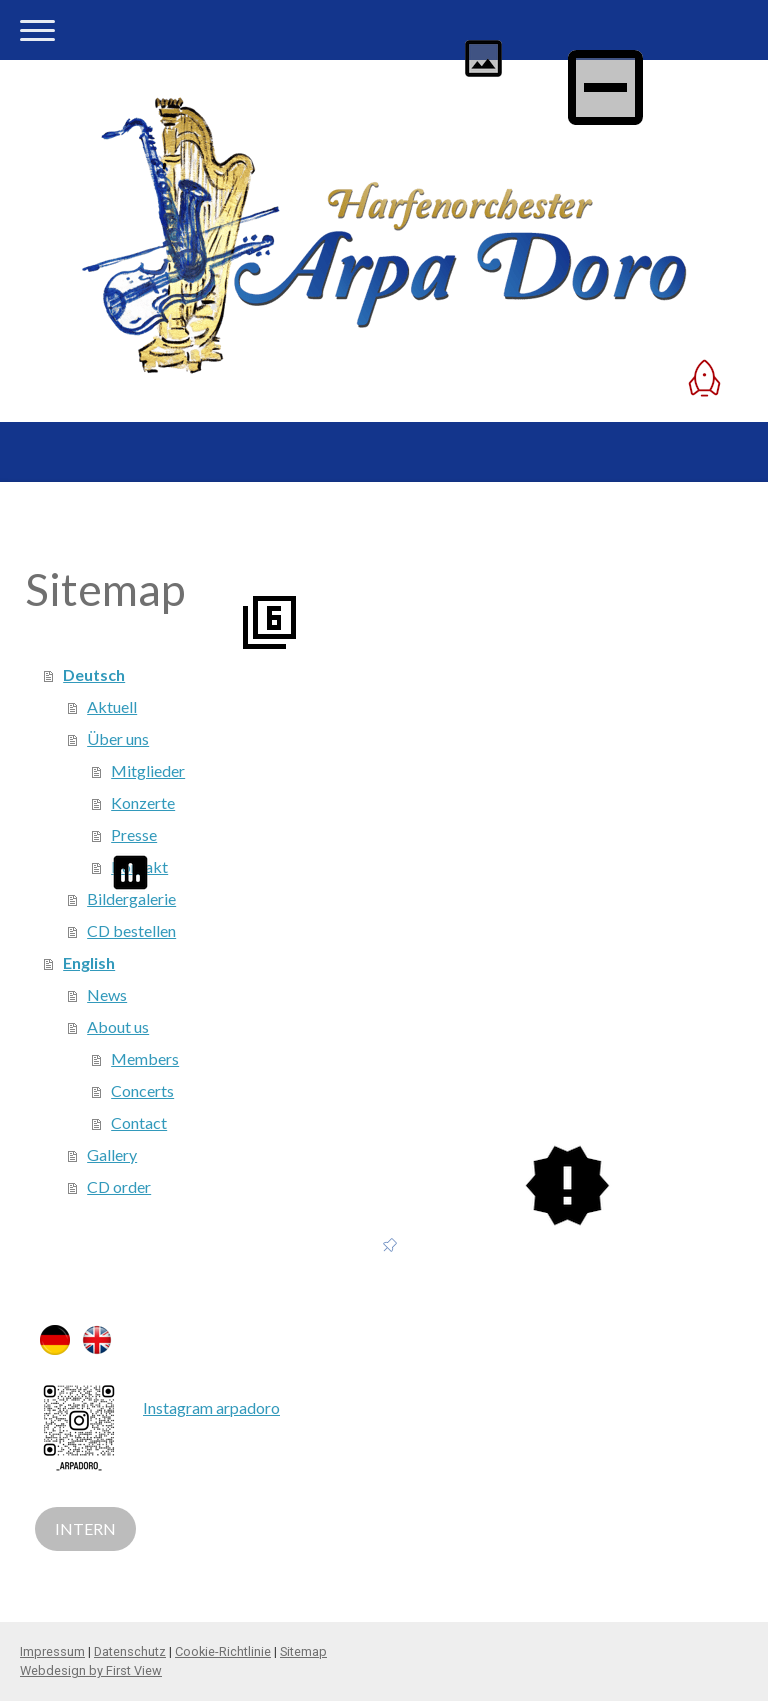  What do you see at coordinates (483, 58) in the screenshot?
I see `view photos or images` at bounding box center [483, 58].